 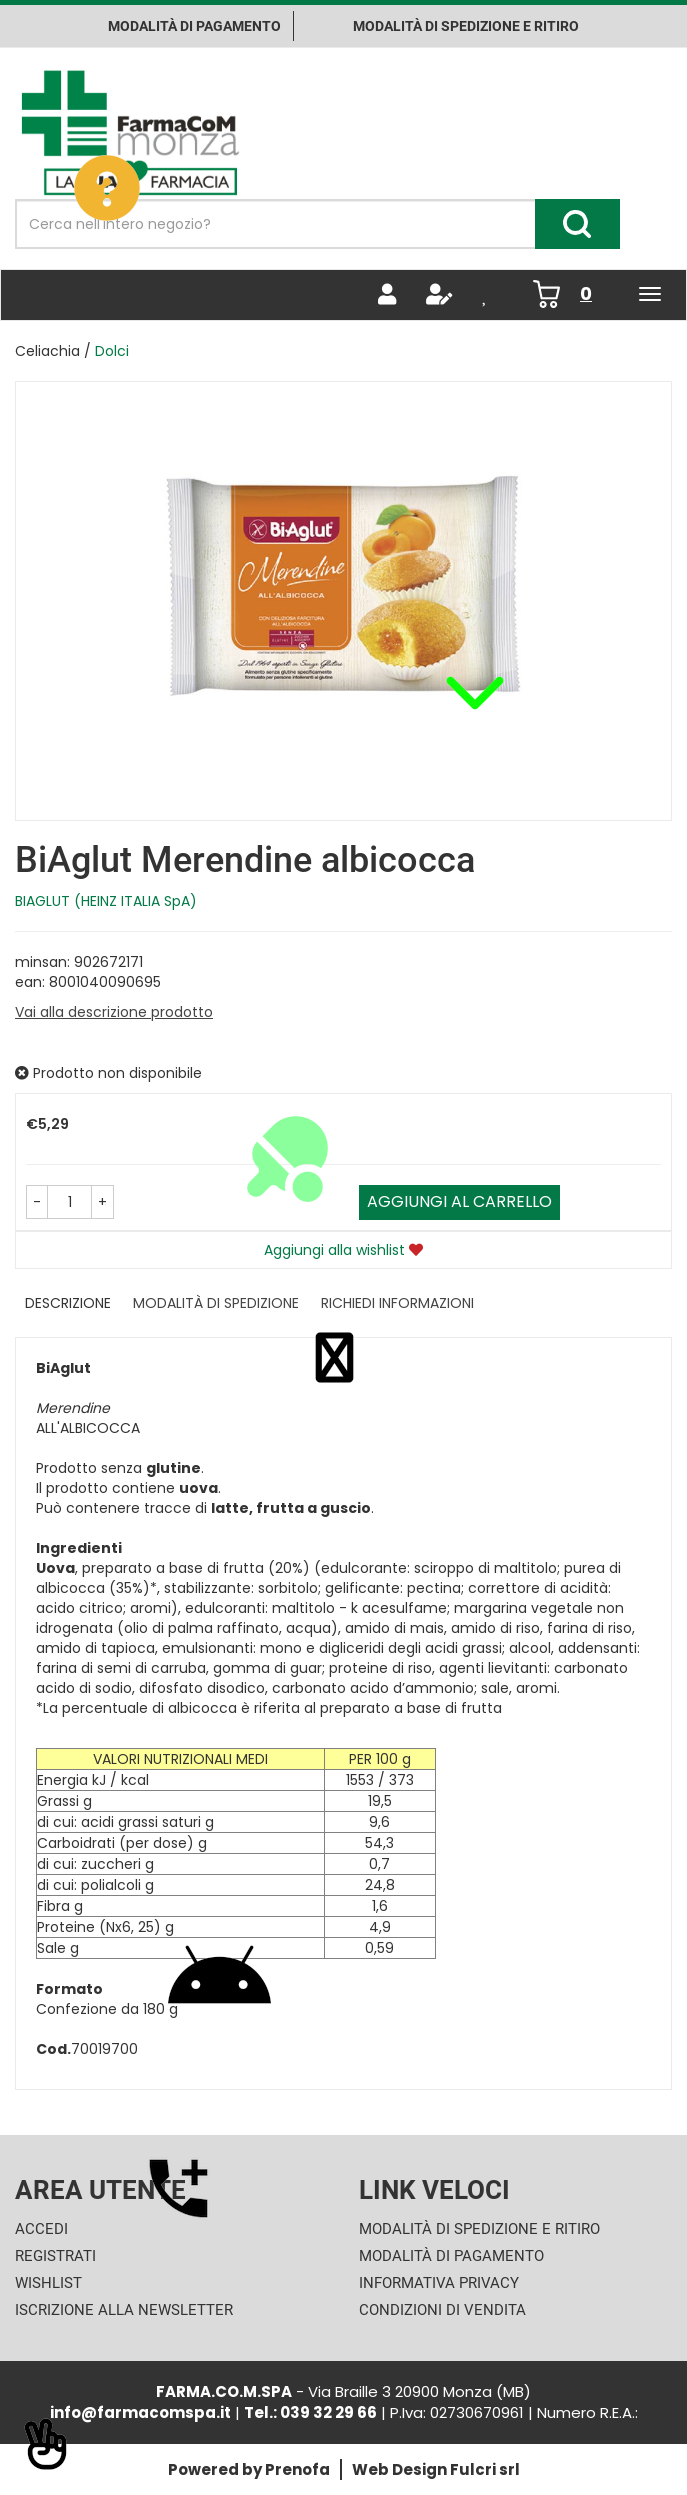 I want to click on peace sign or victory gesture, so click(x=47, y=2444).